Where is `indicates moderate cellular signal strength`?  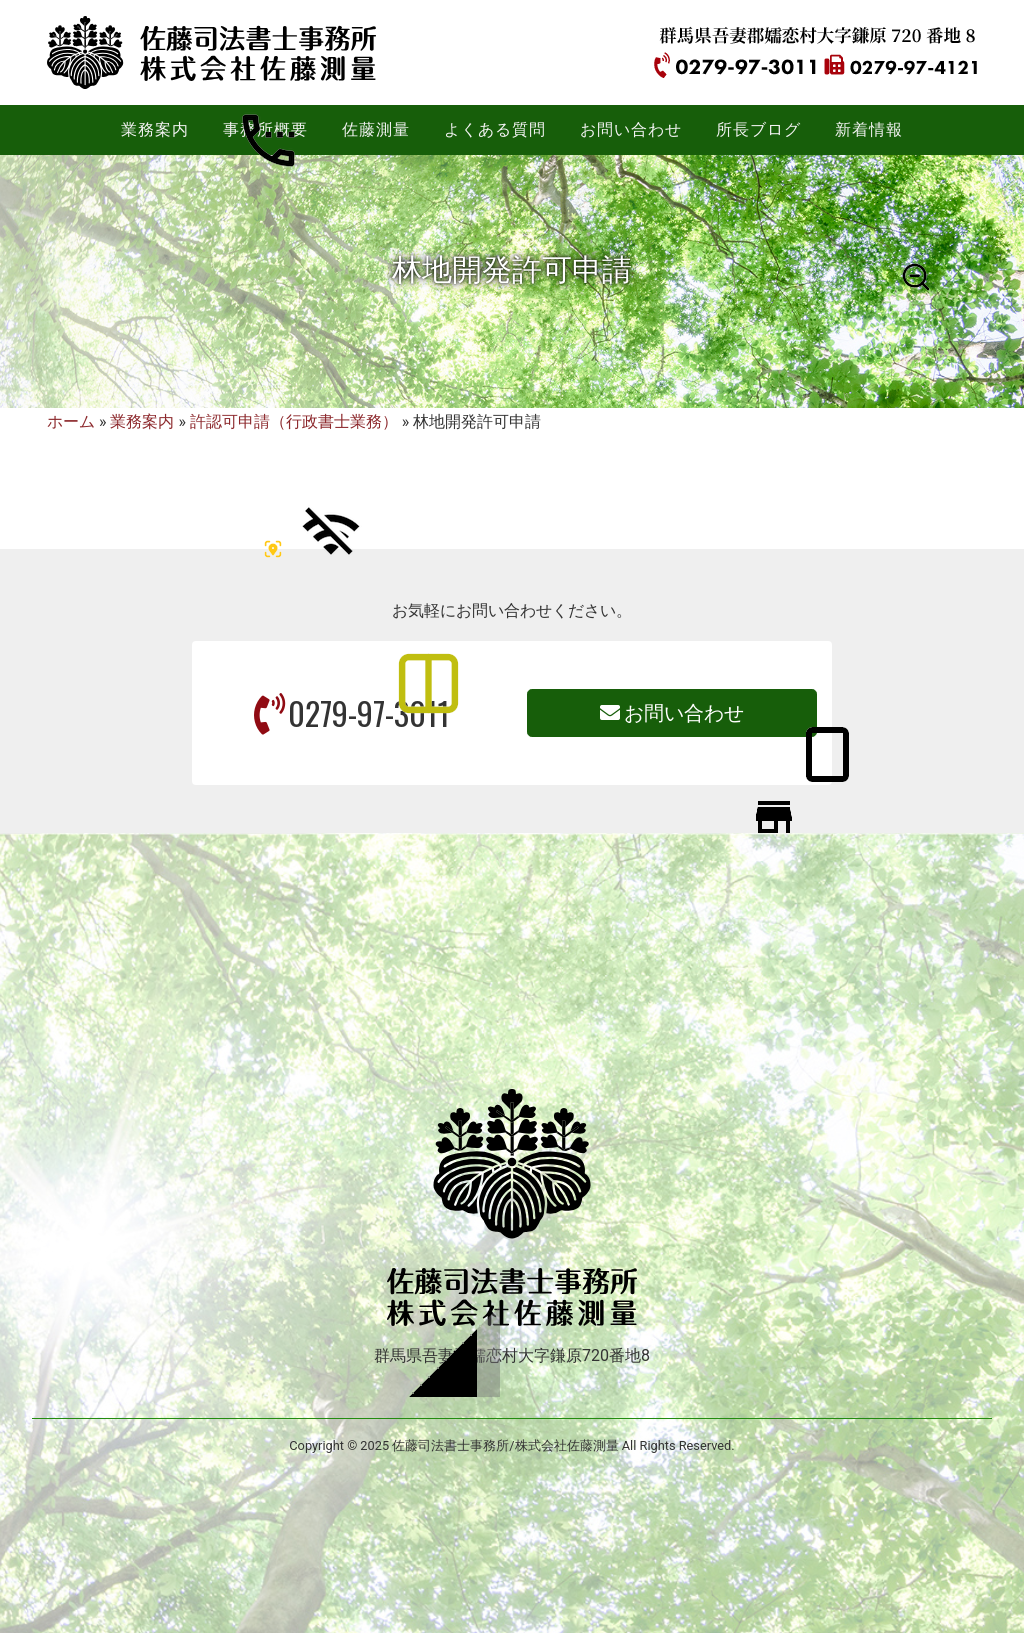 indicates moderate cellular signal strength is located at coordinates (454, 1351).